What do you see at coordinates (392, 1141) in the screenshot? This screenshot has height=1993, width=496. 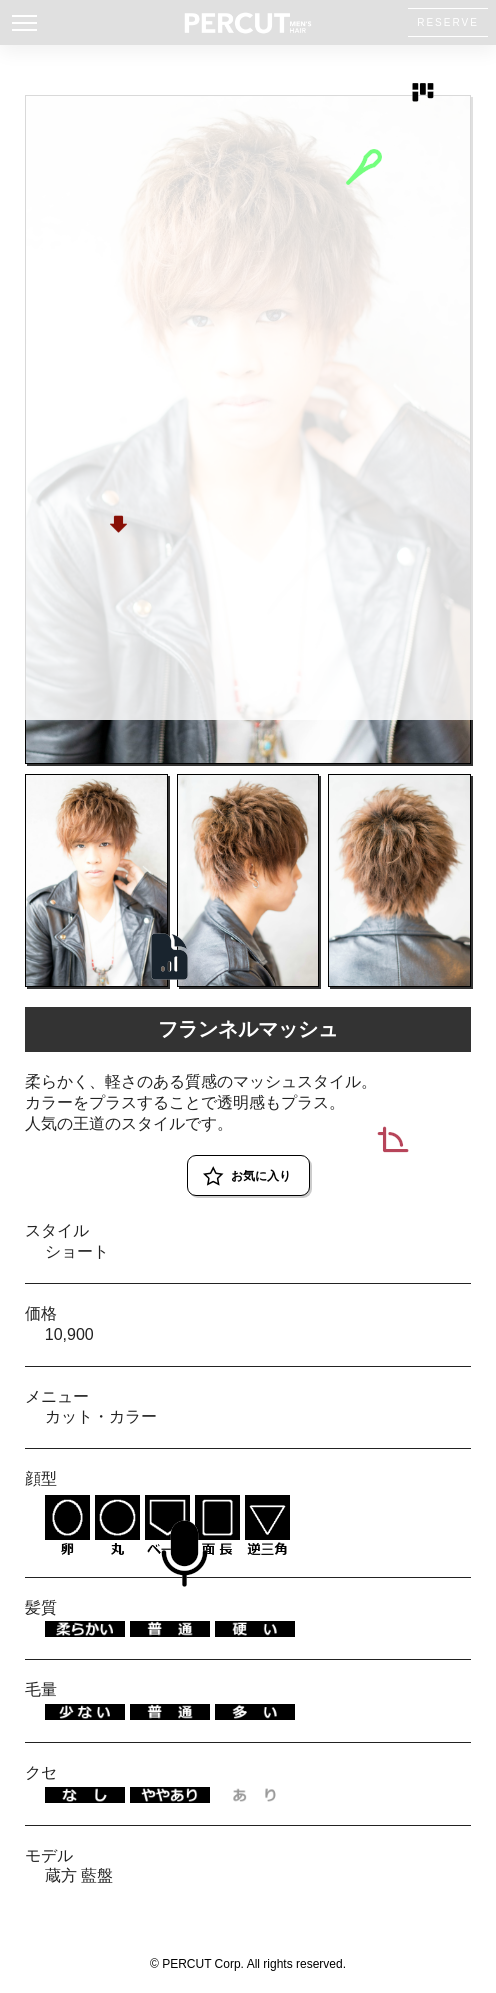 I see `measure or display an angle` at bounding box center [392, 1141].